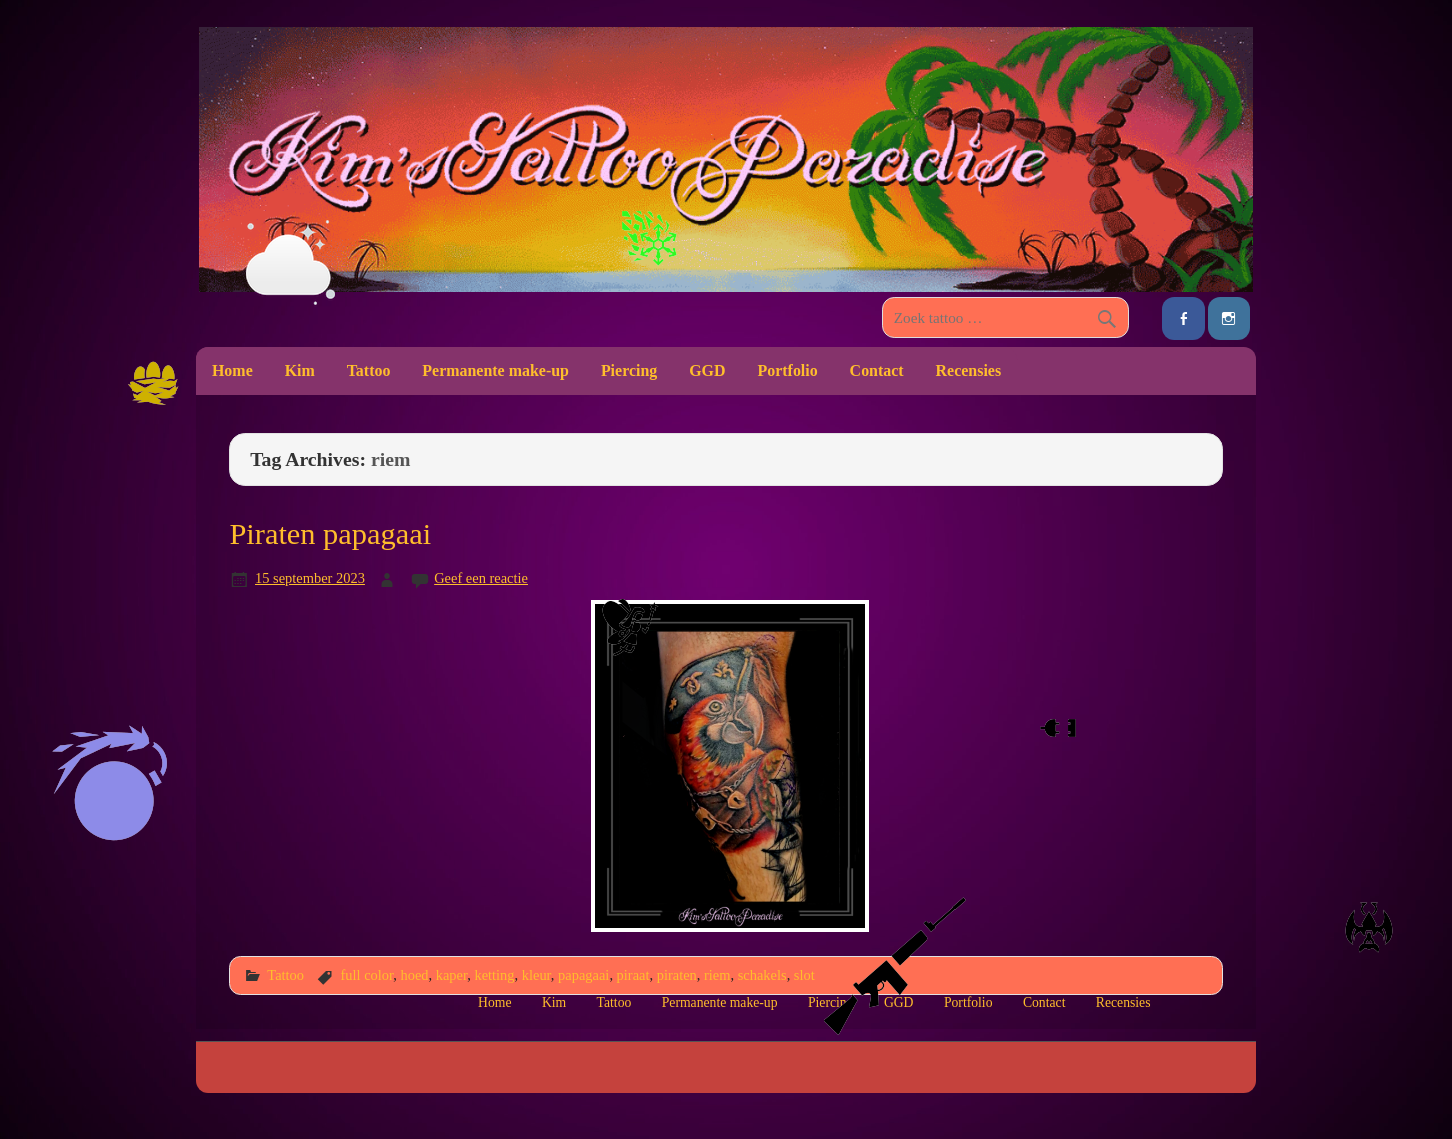  What do you see at coordinates (895, 966) in the screenshot?
I see `select the FN FAL rifle weapon` at bounding box center [895, 966].